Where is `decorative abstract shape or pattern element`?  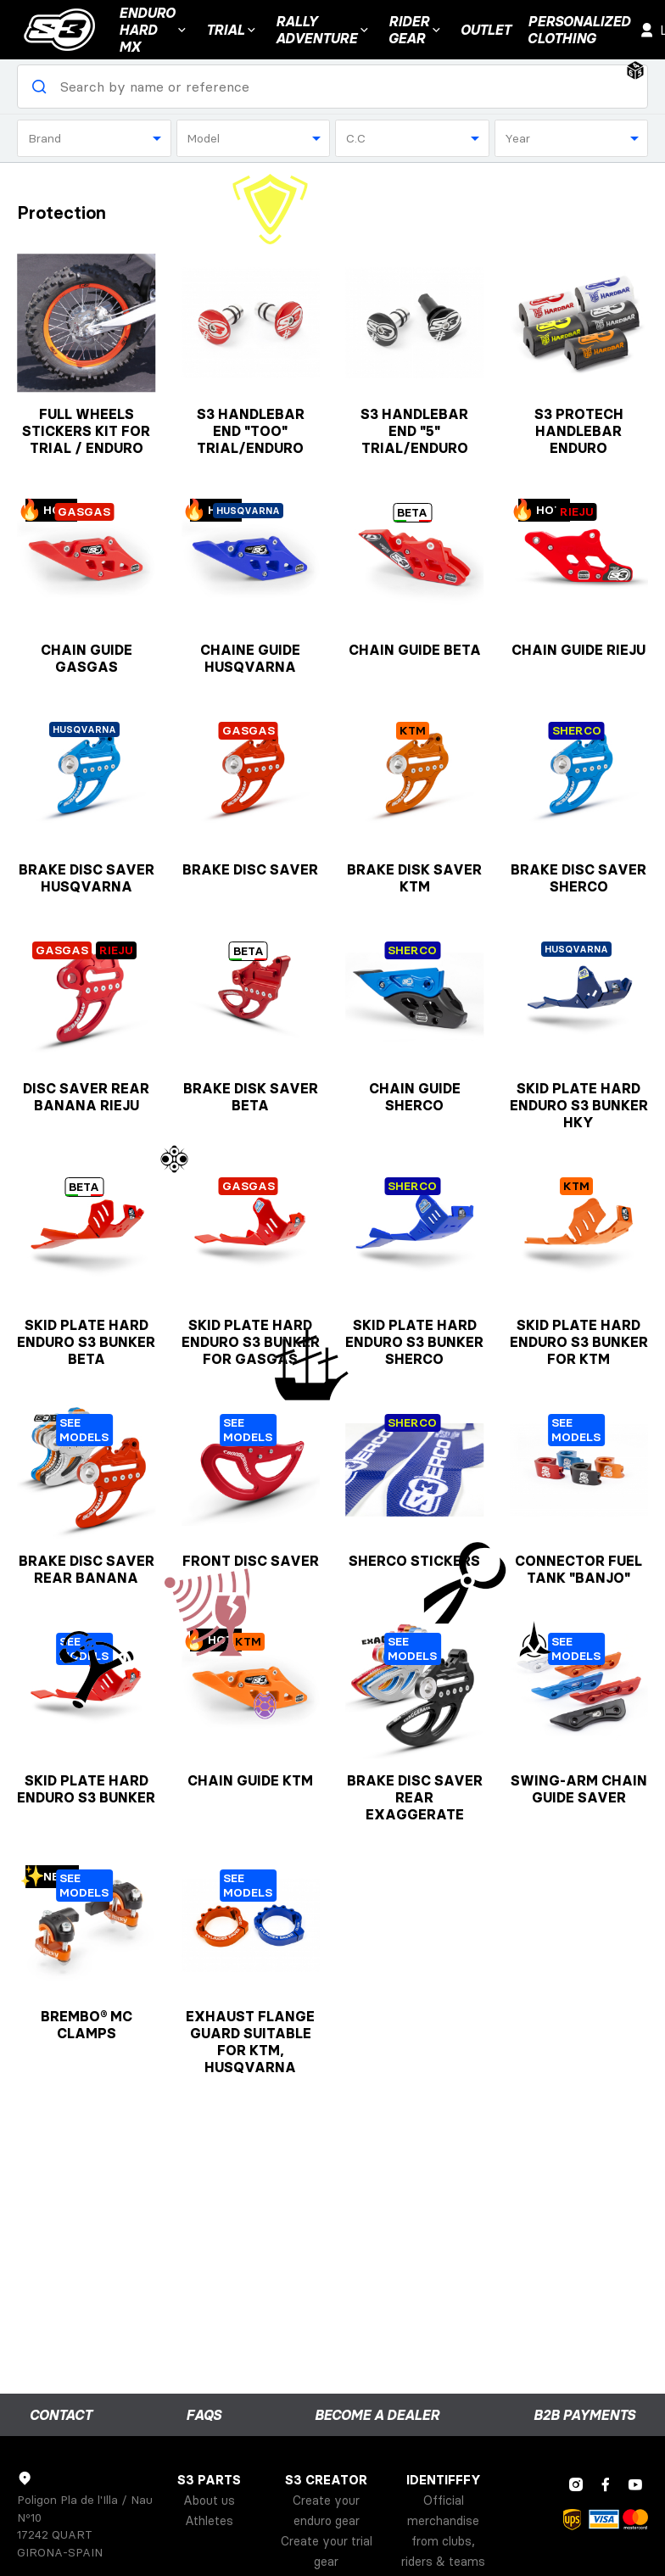
decorative abstract shape or pattern element is located at coordinates (174, 1159).